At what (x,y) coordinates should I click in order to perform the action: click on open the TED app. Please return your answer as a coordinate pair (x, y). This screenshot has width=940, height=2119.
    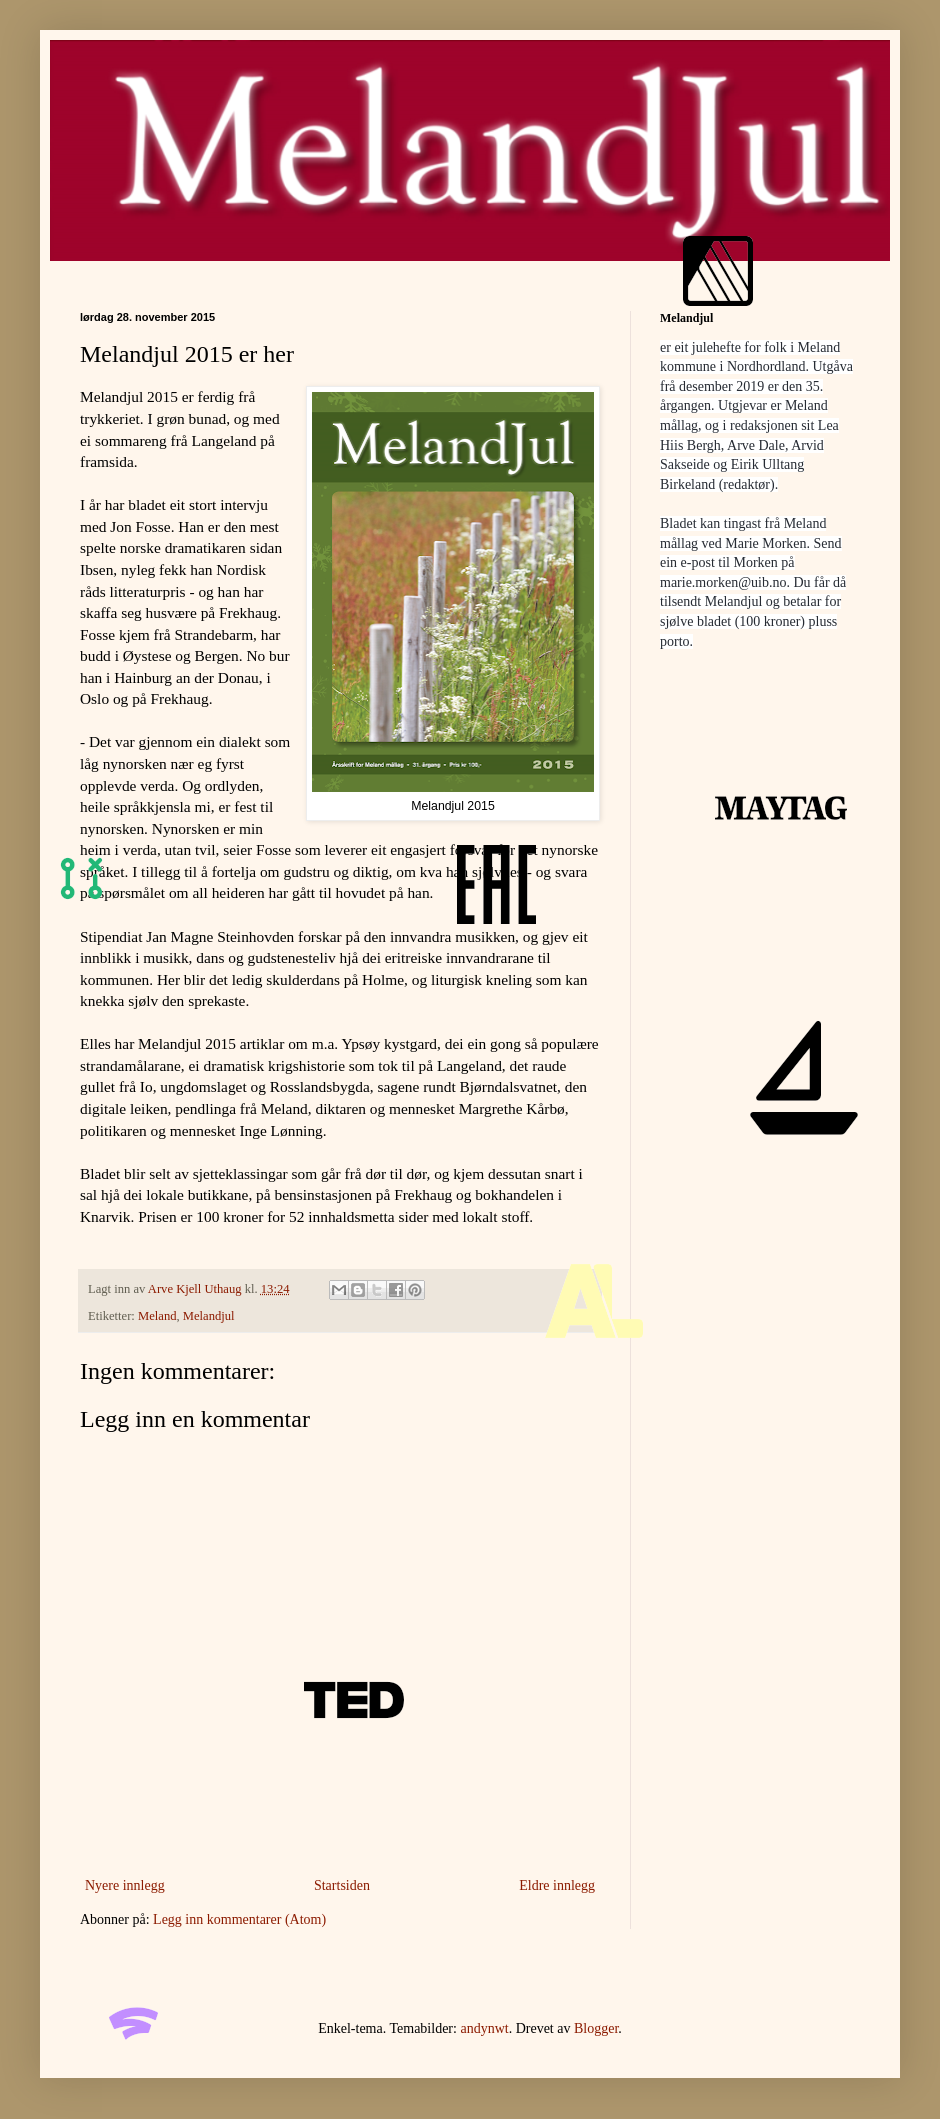
    Looking at the image, I should click on (354, 1700).